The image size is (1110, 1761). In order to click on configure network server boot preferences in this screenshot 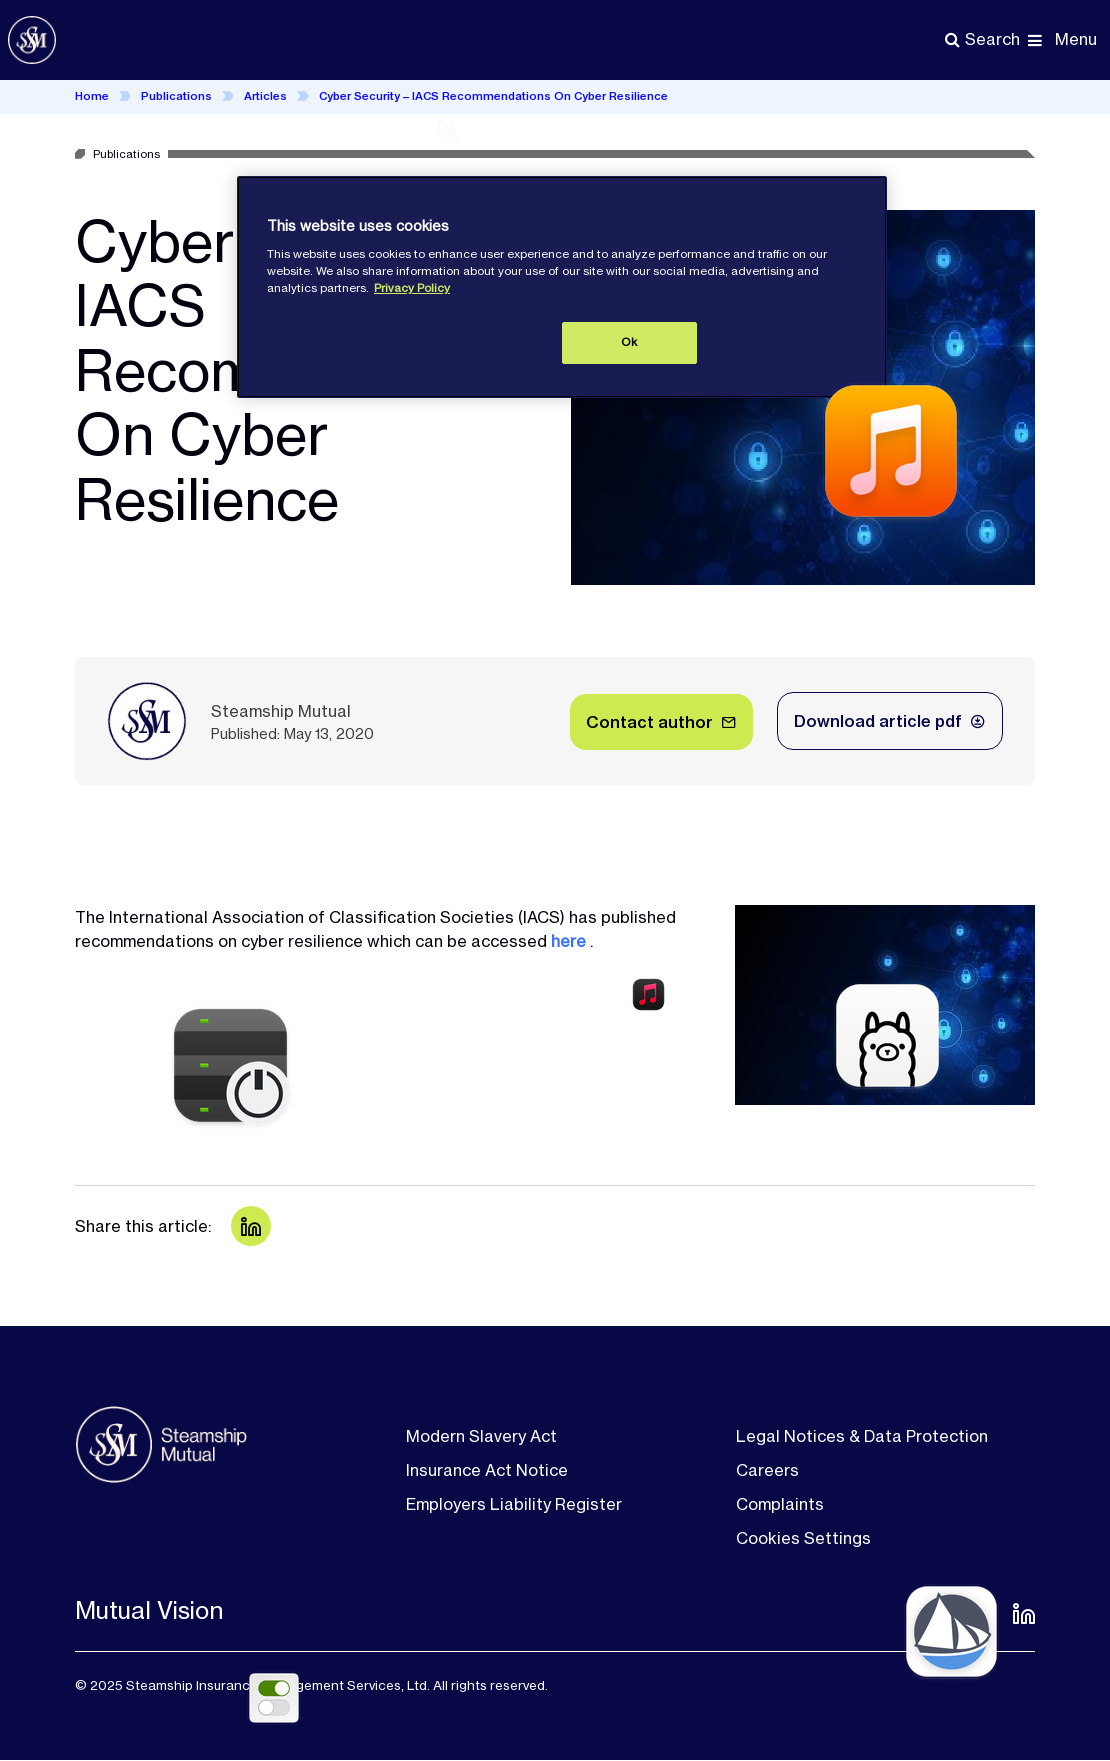, I will do `click(230, 1065)`.